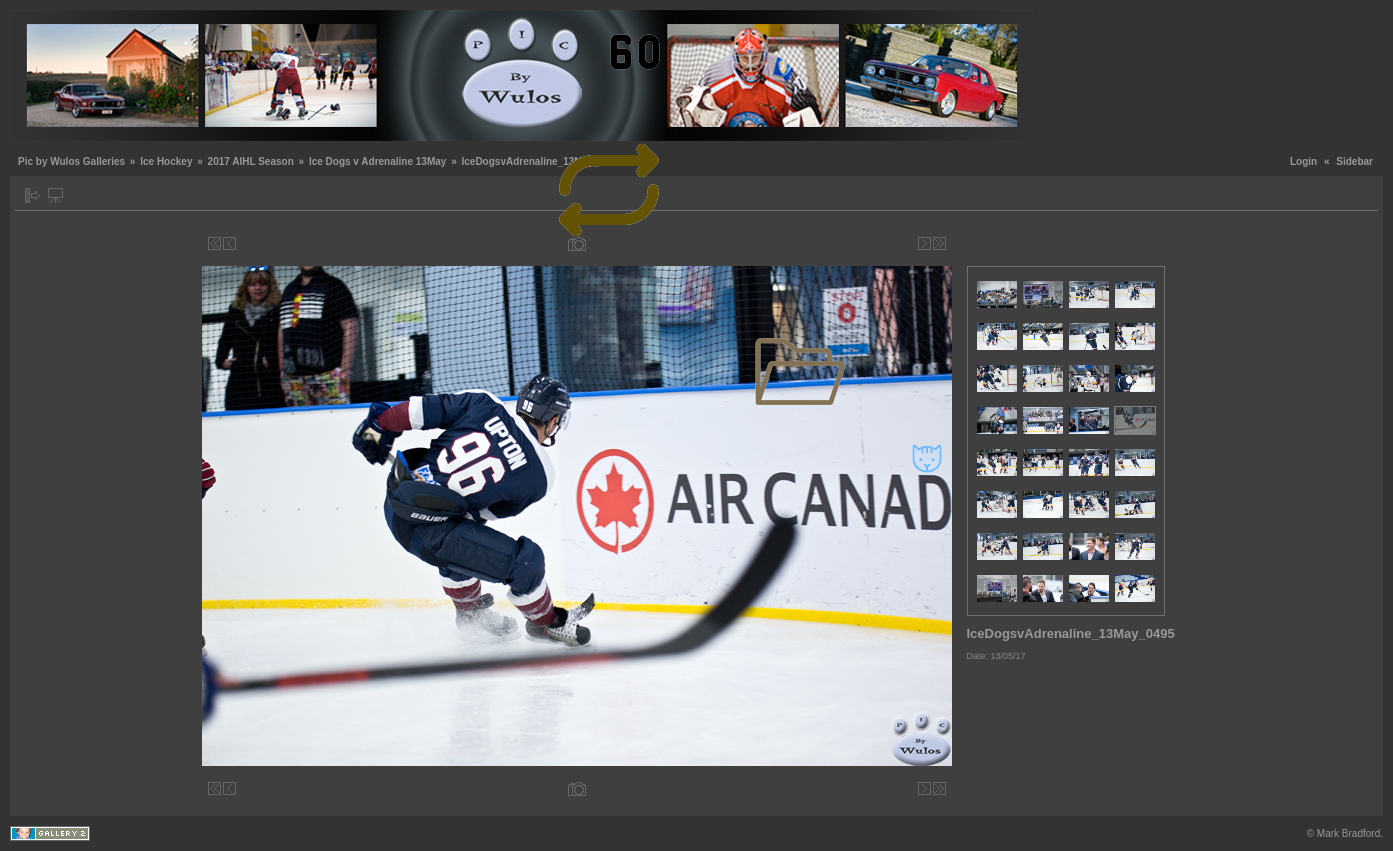  Describe the element at coordinates (635, 52) in the screenshot. I see `indicates a 60-second timer or countdown` at that location.